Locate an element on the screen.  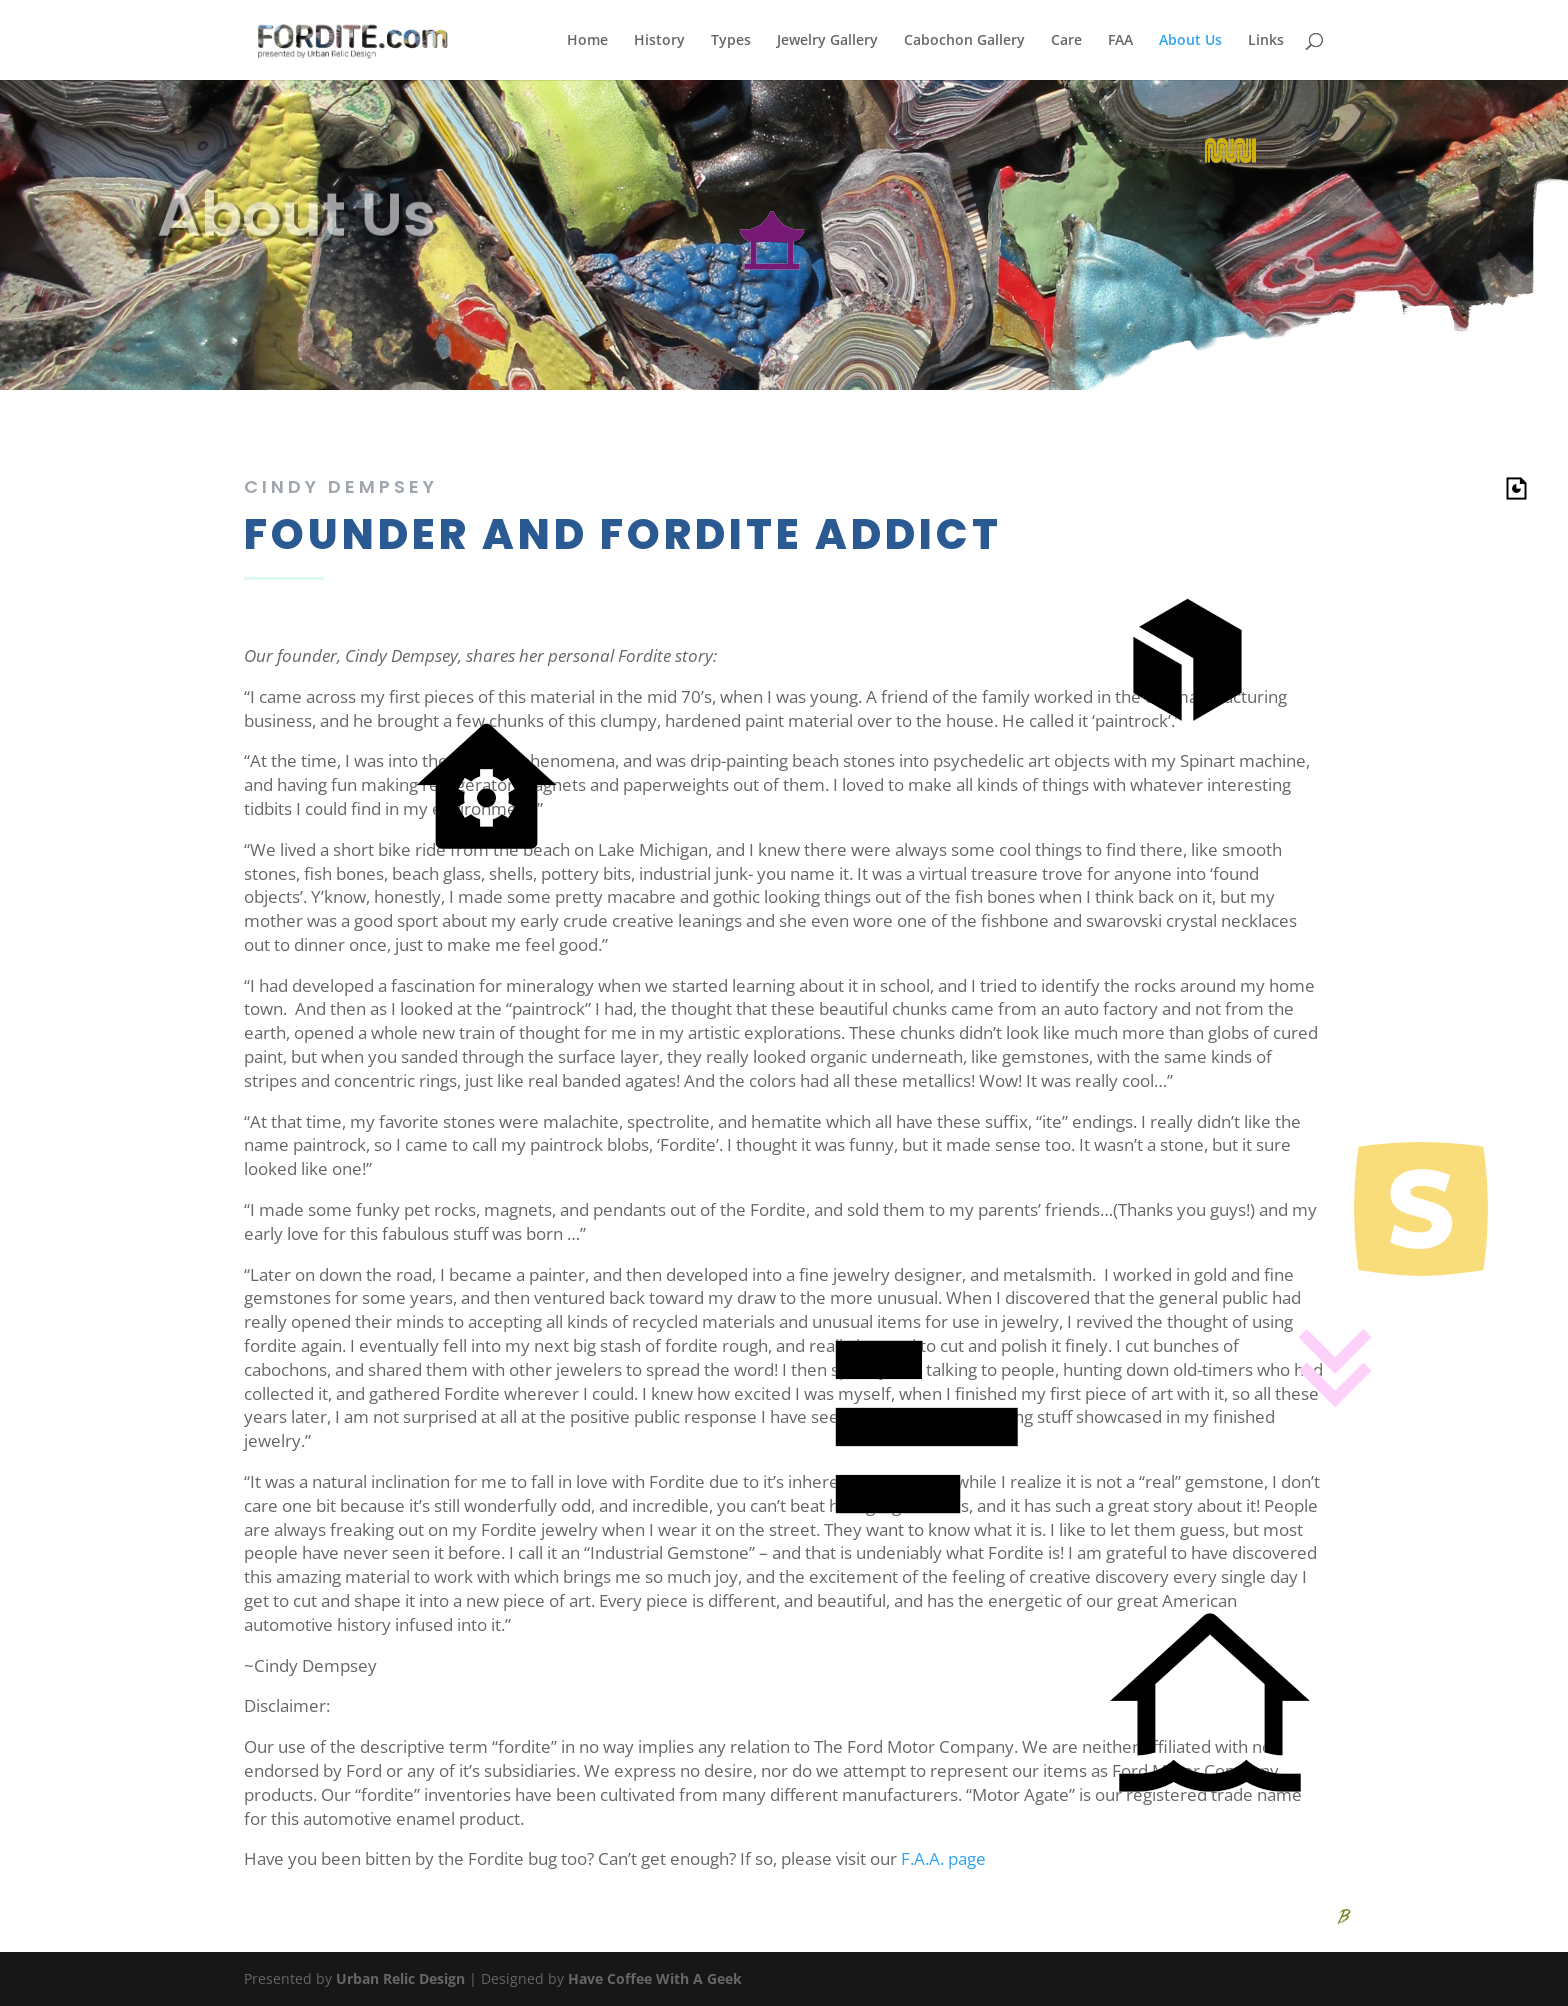
access box cloud storage is located at coordinates (1187, 661).